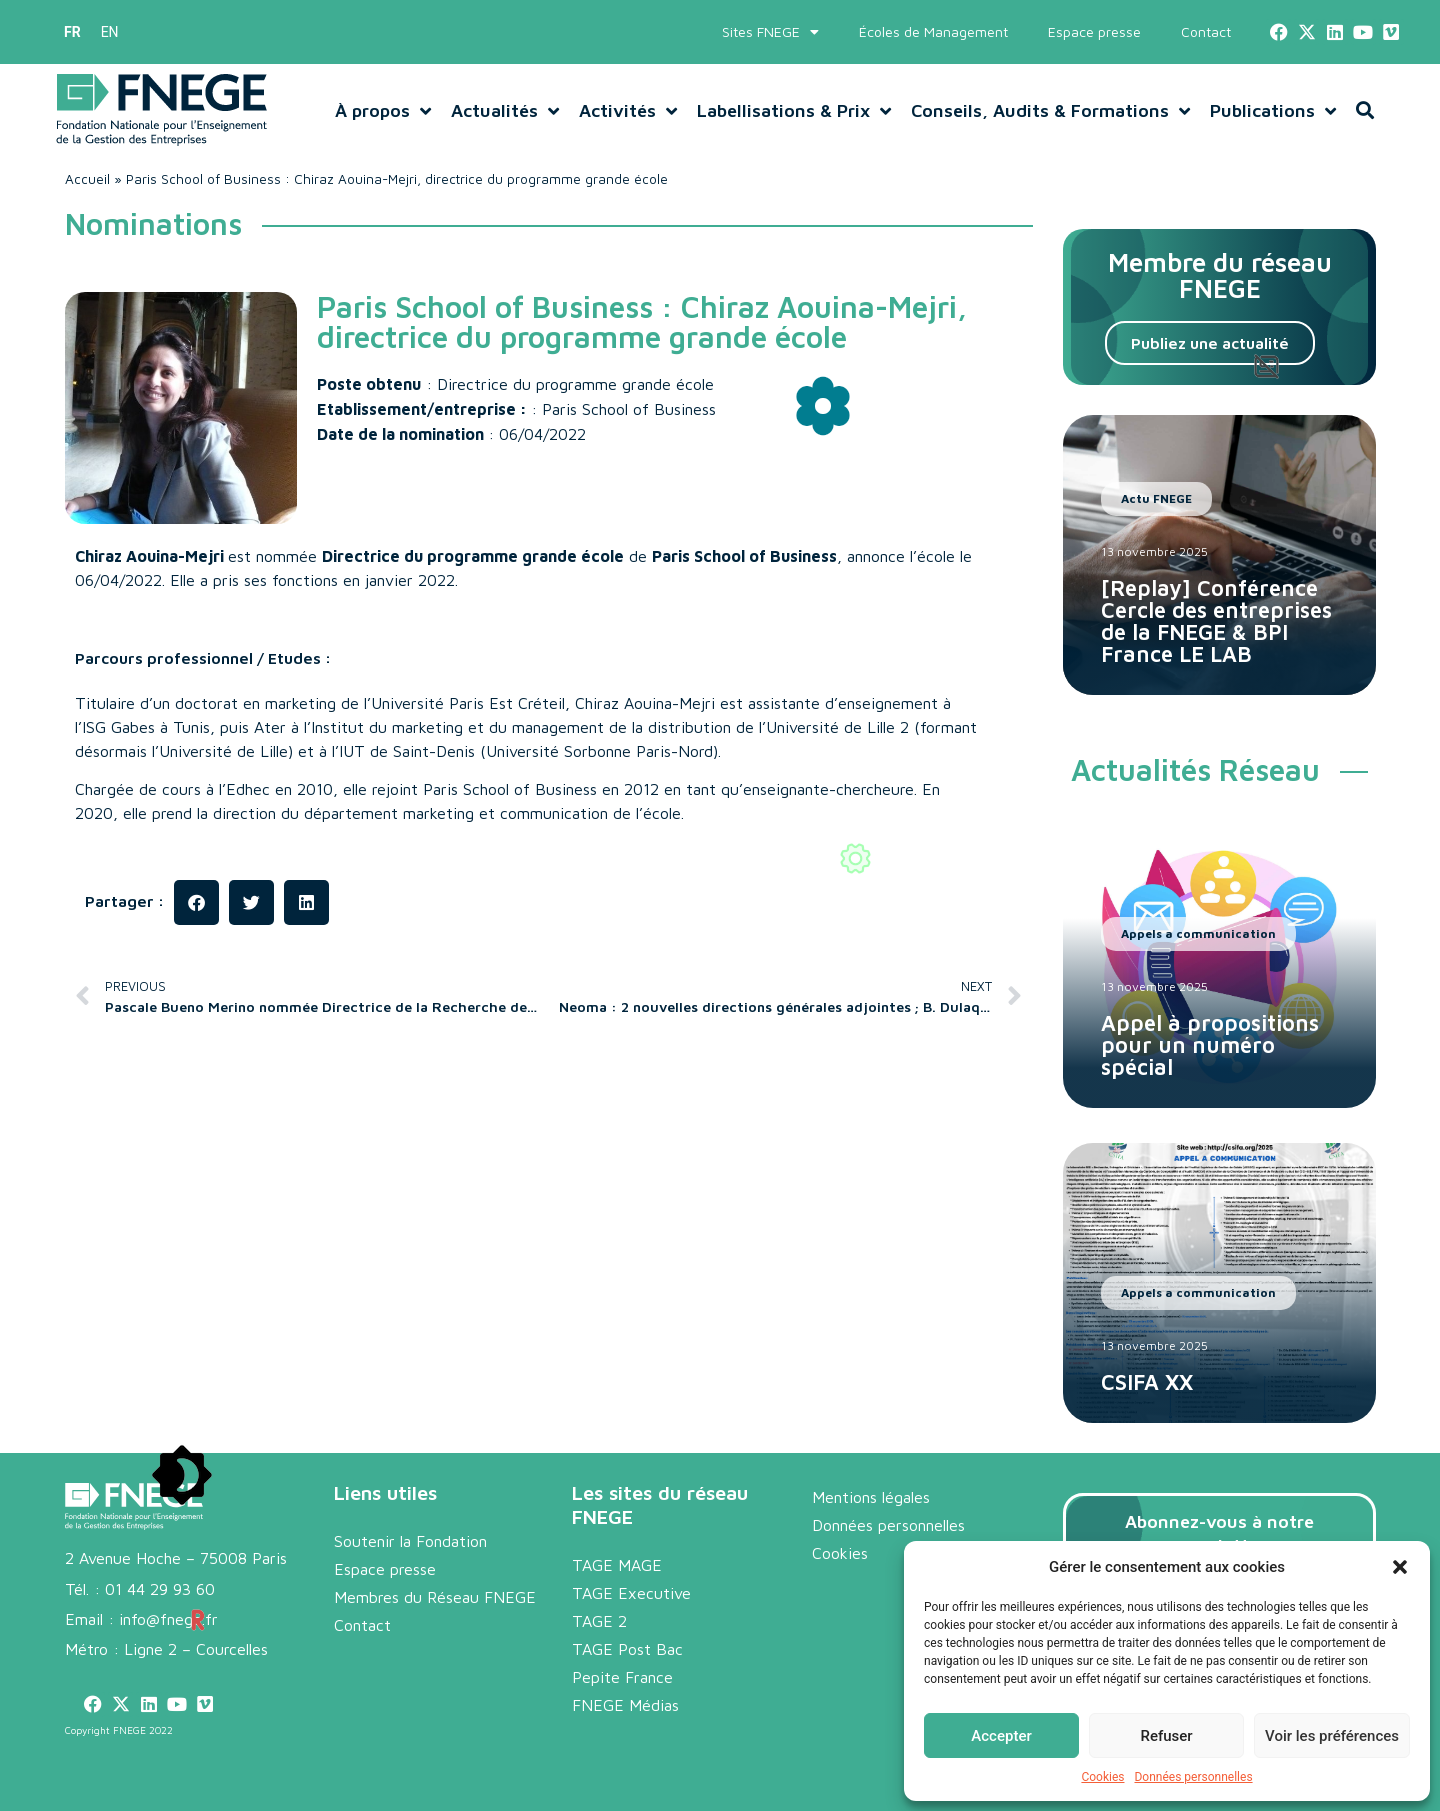 The image size is (1440, 1811). What do you see at coordinates (855, 858) in the screenshot?
I see `access settings or preferences` at bounding box center [855, 858].